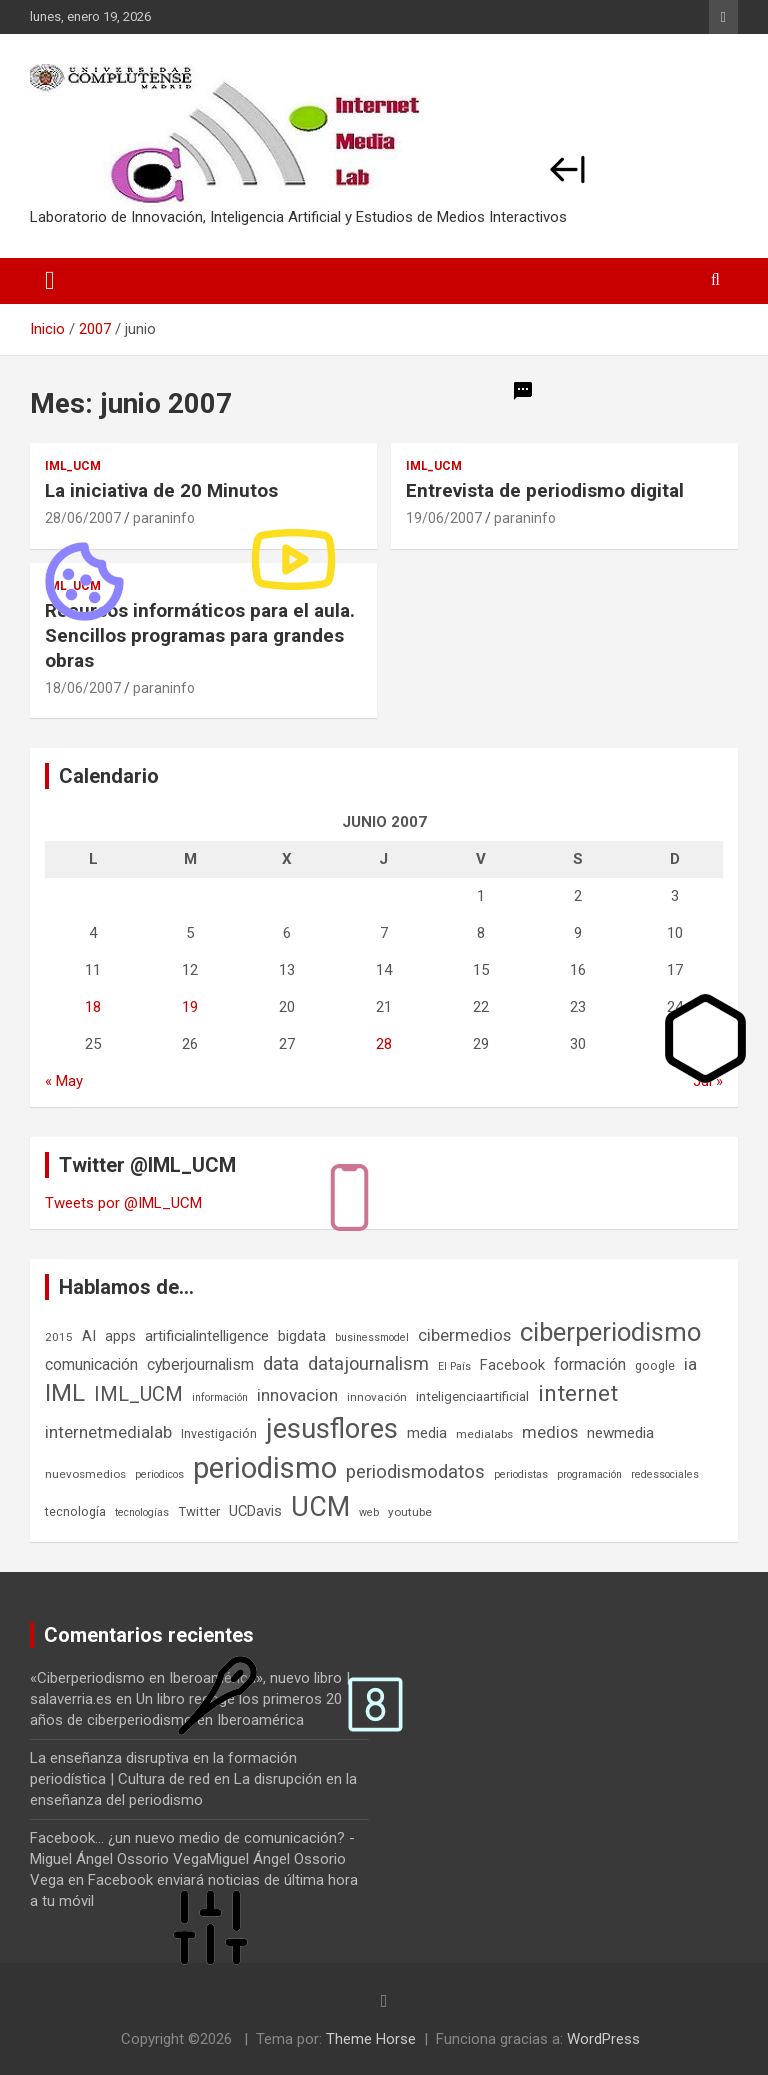  Describe the element at coordinates (84, 581) in the screenshot. I see `manage cookie preferences and privacy settings` at that location.